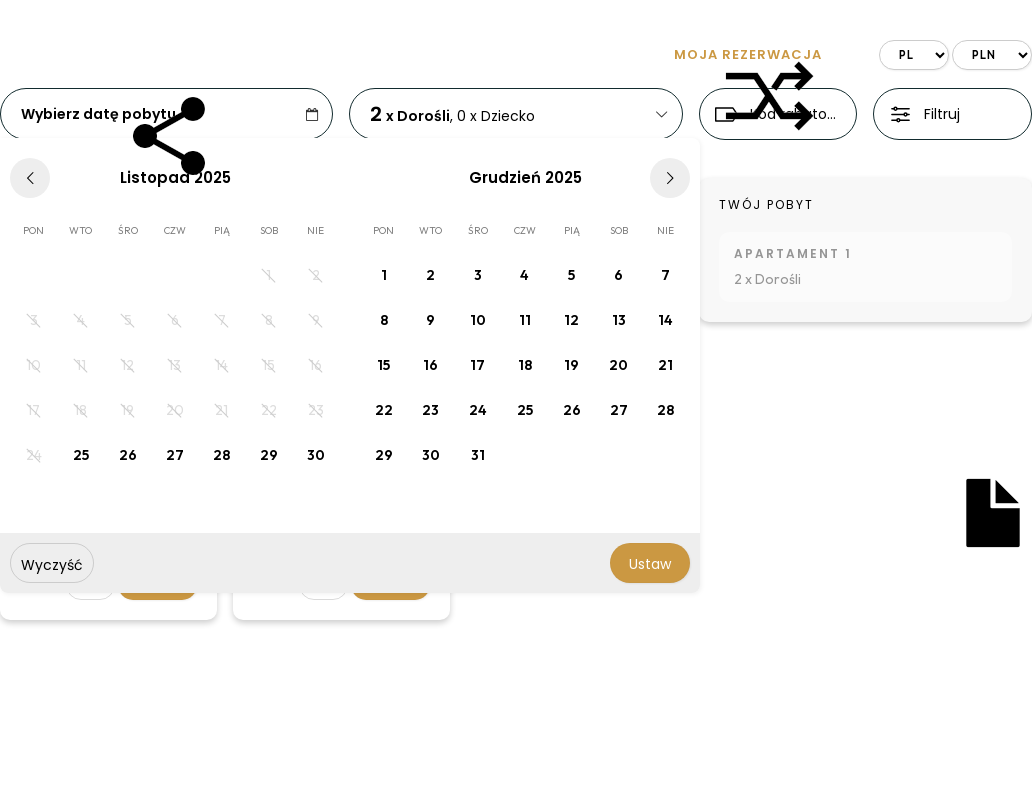  What do you see at coordinates (993, 513) in the screenshot?
I see `view document details` at bounding box center [993, 513].